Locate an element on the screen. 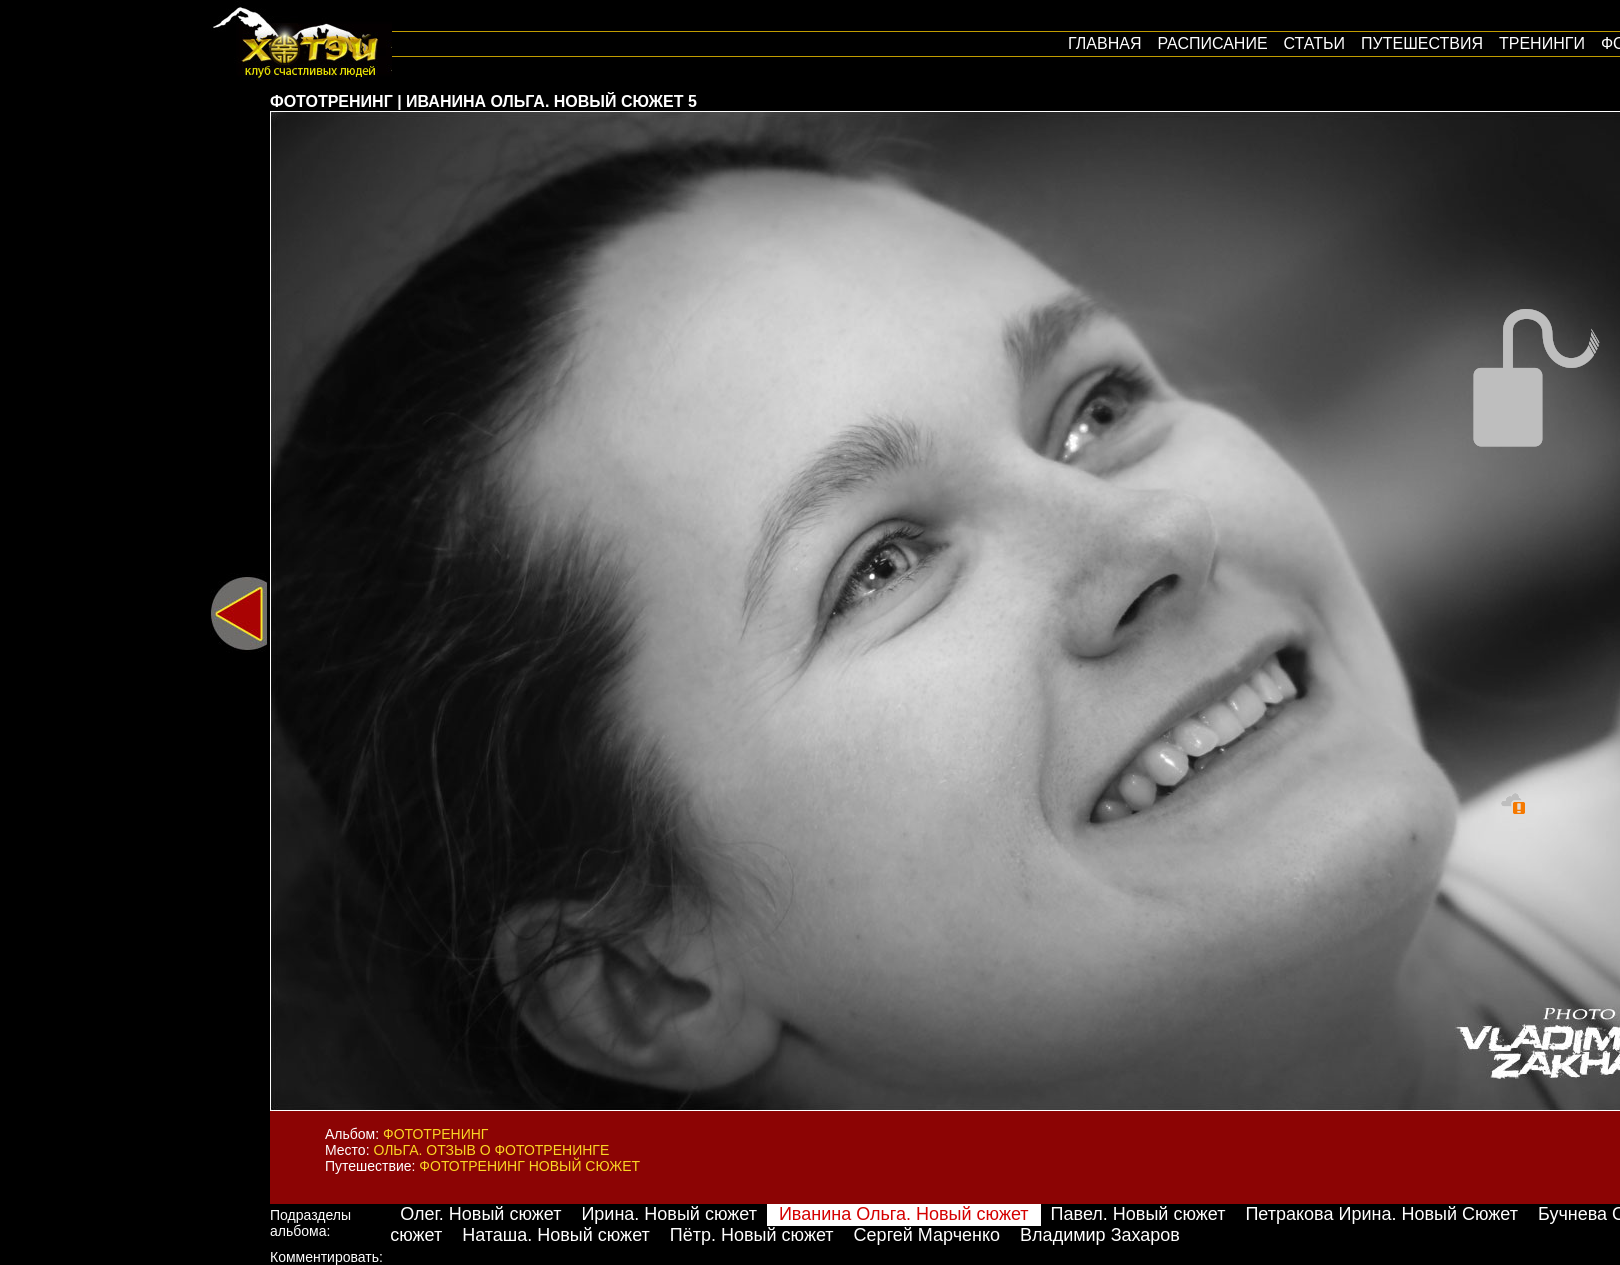 The image size is (1620, 1265). indicates a severe weather alert or warning is located at coordinates (1513, 802).